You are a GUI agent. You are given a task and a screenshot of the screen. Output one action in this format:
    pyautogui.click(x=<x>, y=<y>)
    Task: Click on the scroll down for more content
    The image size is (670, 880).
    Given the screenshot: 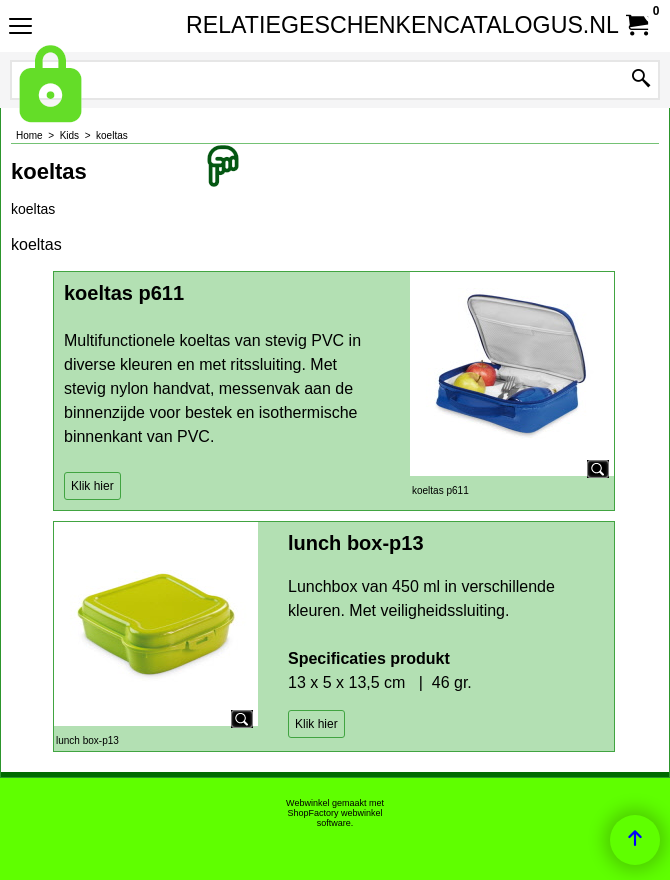 What is the action you would take?
    pyautogui.click(x=223, y=166)
    